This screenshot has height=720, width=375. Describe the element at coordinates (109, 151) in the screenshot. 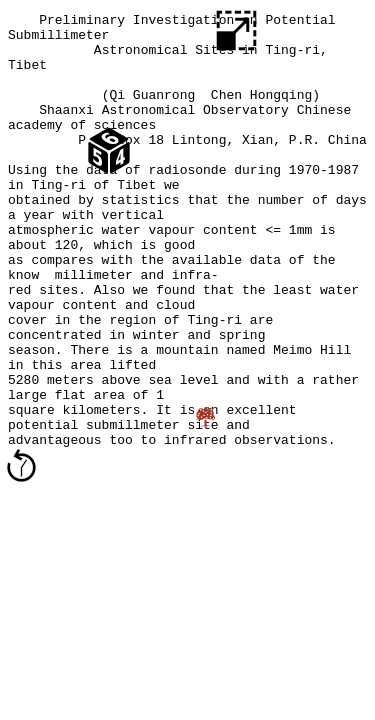

I see `roll the dice or take a random action` at that location.